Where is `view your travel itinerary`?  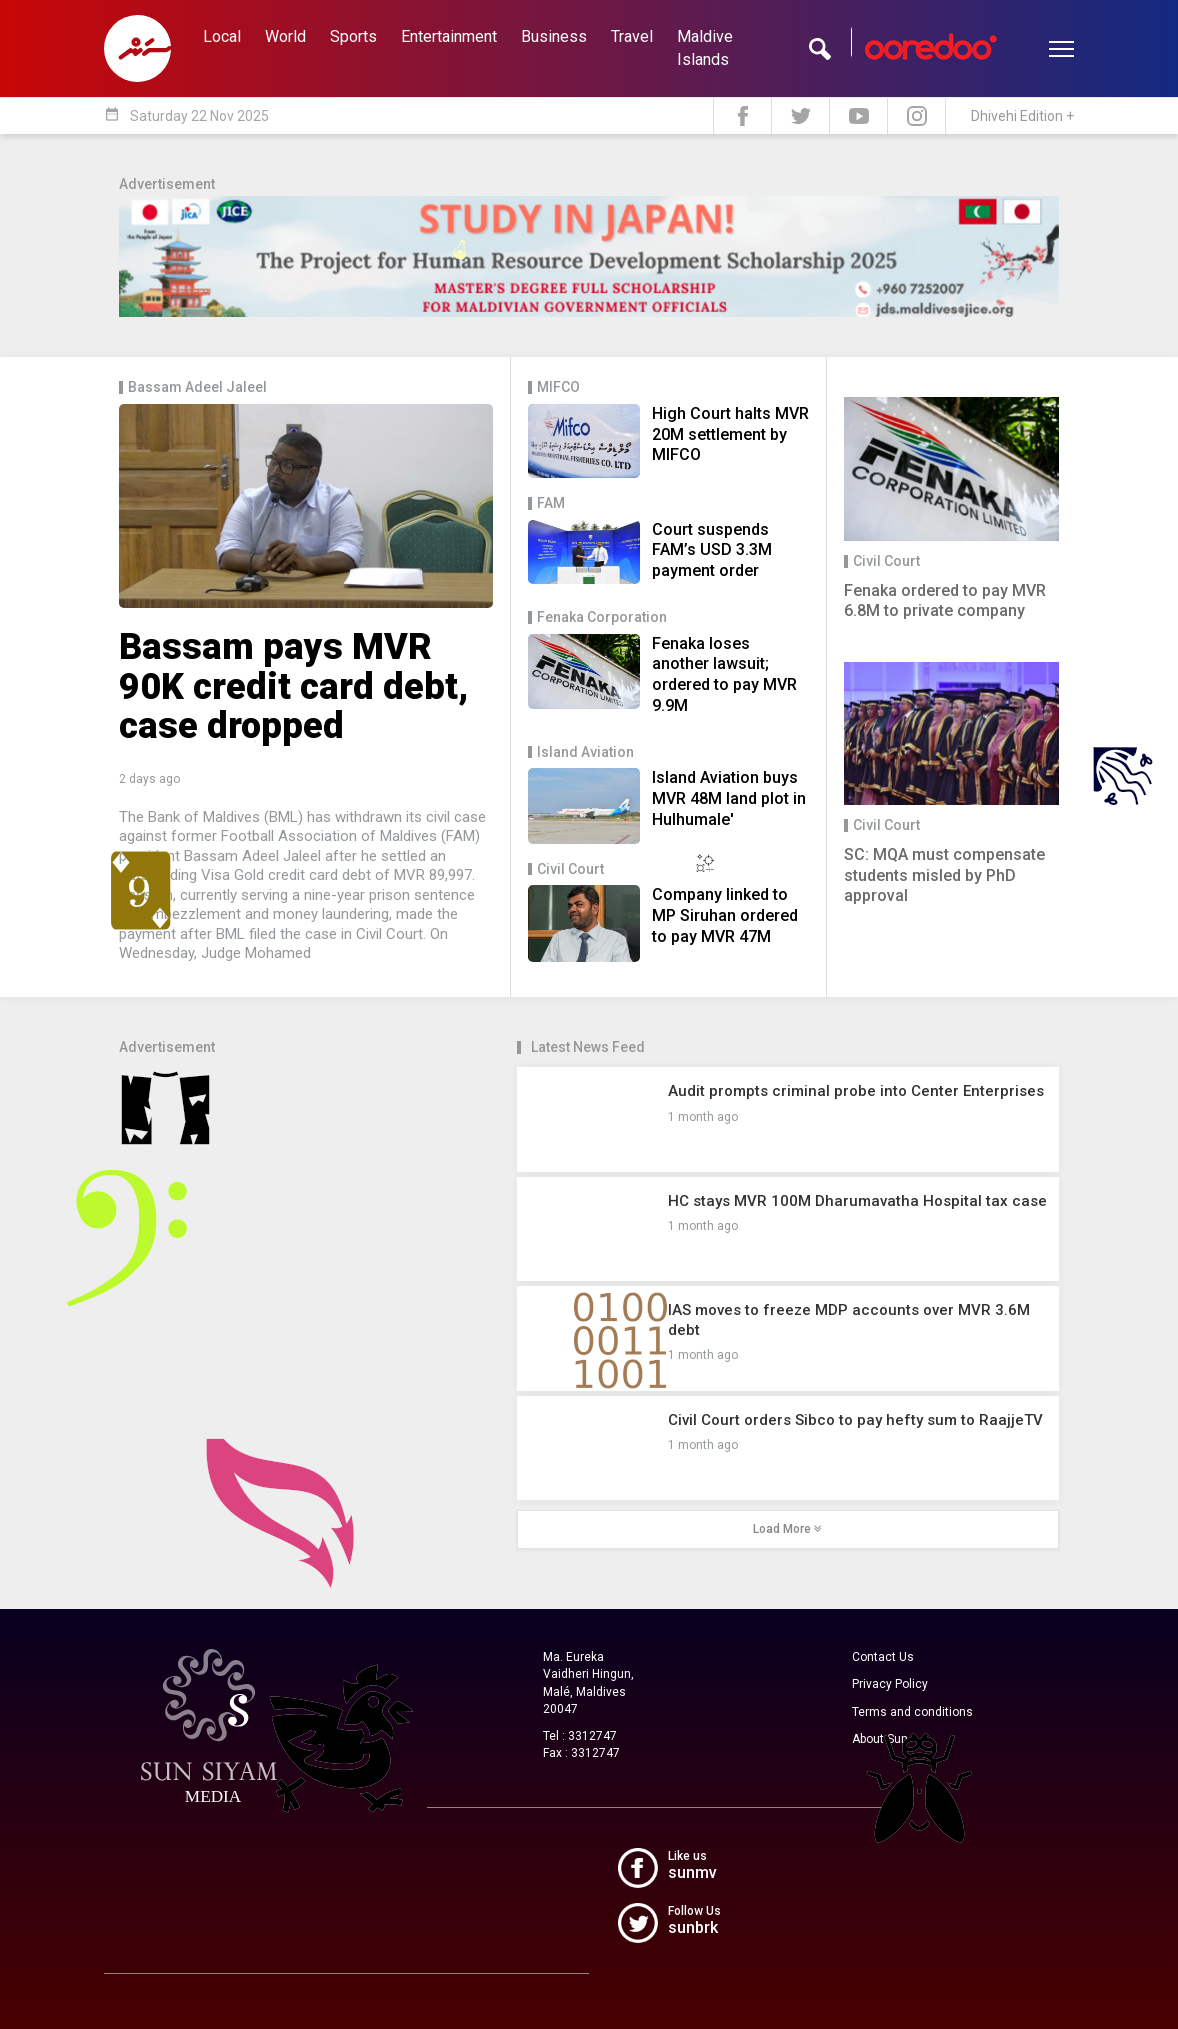 view your travel itinerary is located at coordinates (280, 1514).